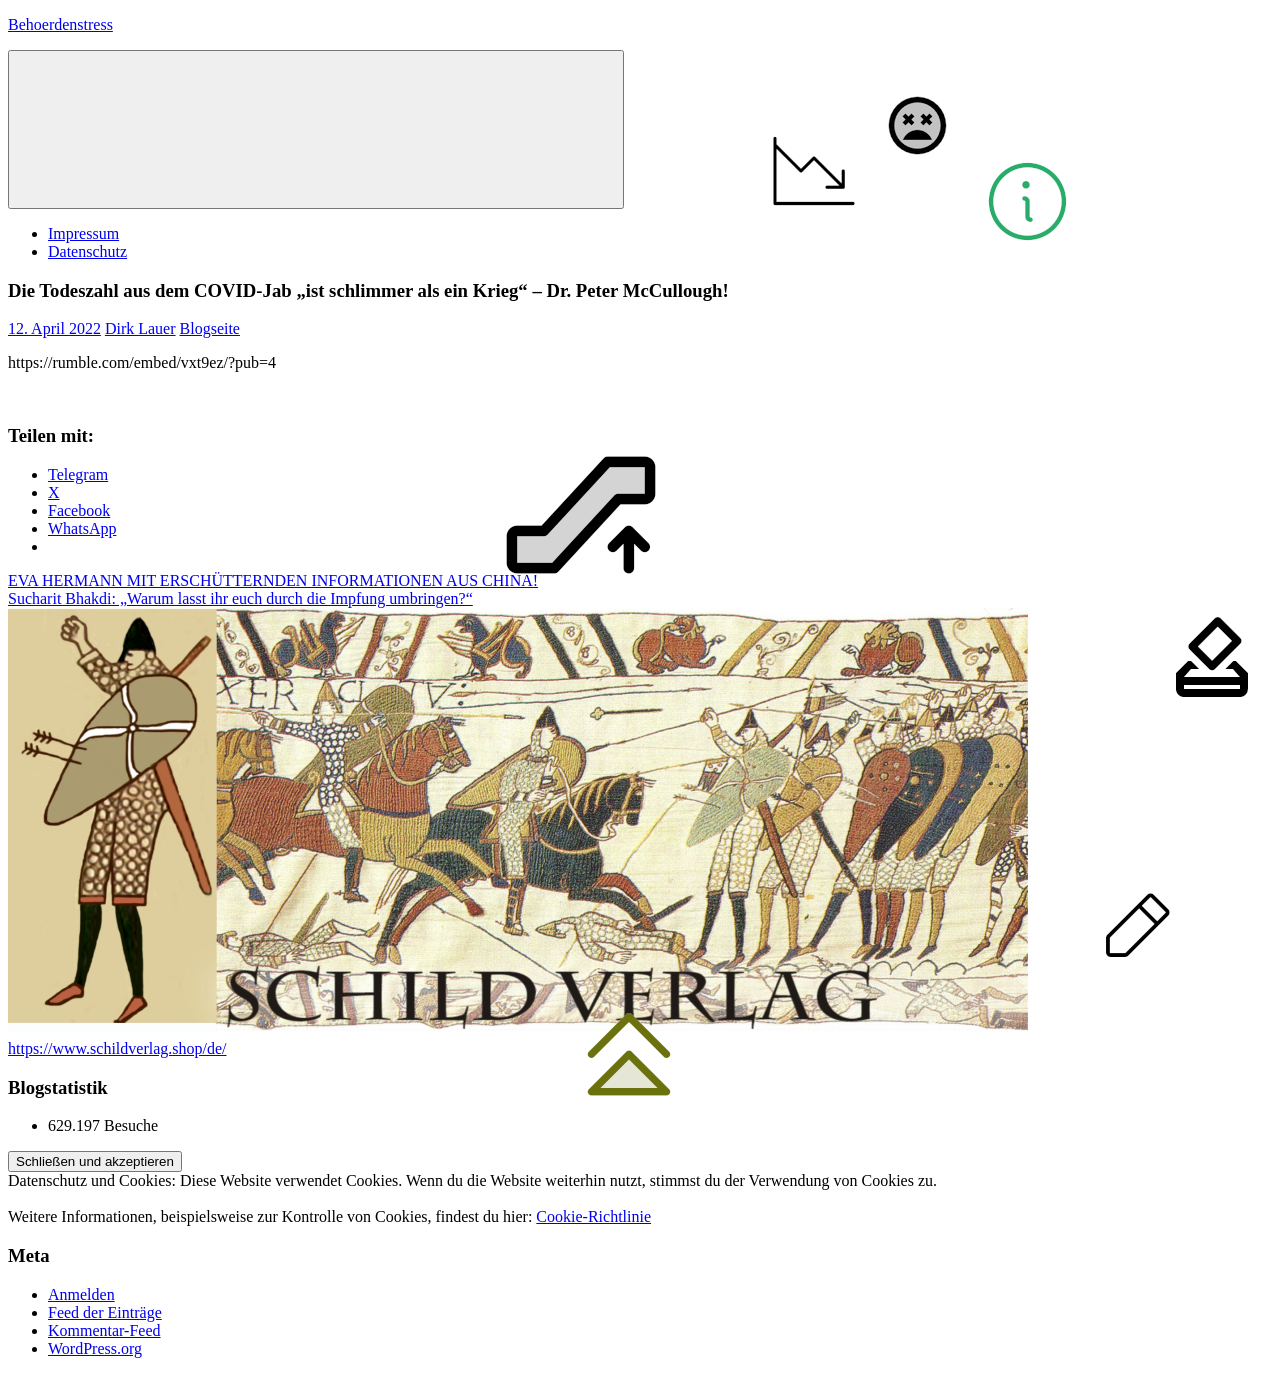  Describe the element at coordinates (814, 171) in the screenshot. I see `view declining metrics or trends` at that location.